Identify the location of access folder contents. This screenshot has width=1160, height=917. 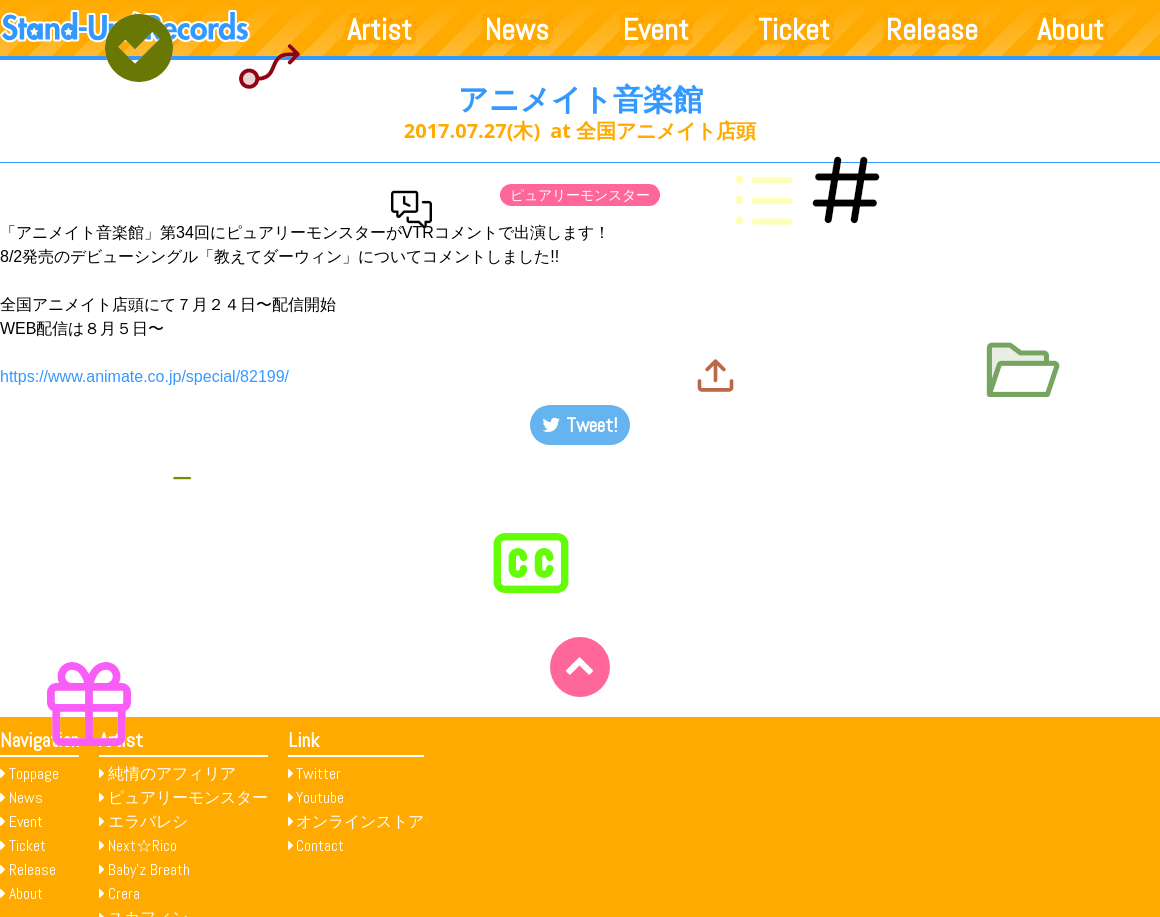
(1020, 368).